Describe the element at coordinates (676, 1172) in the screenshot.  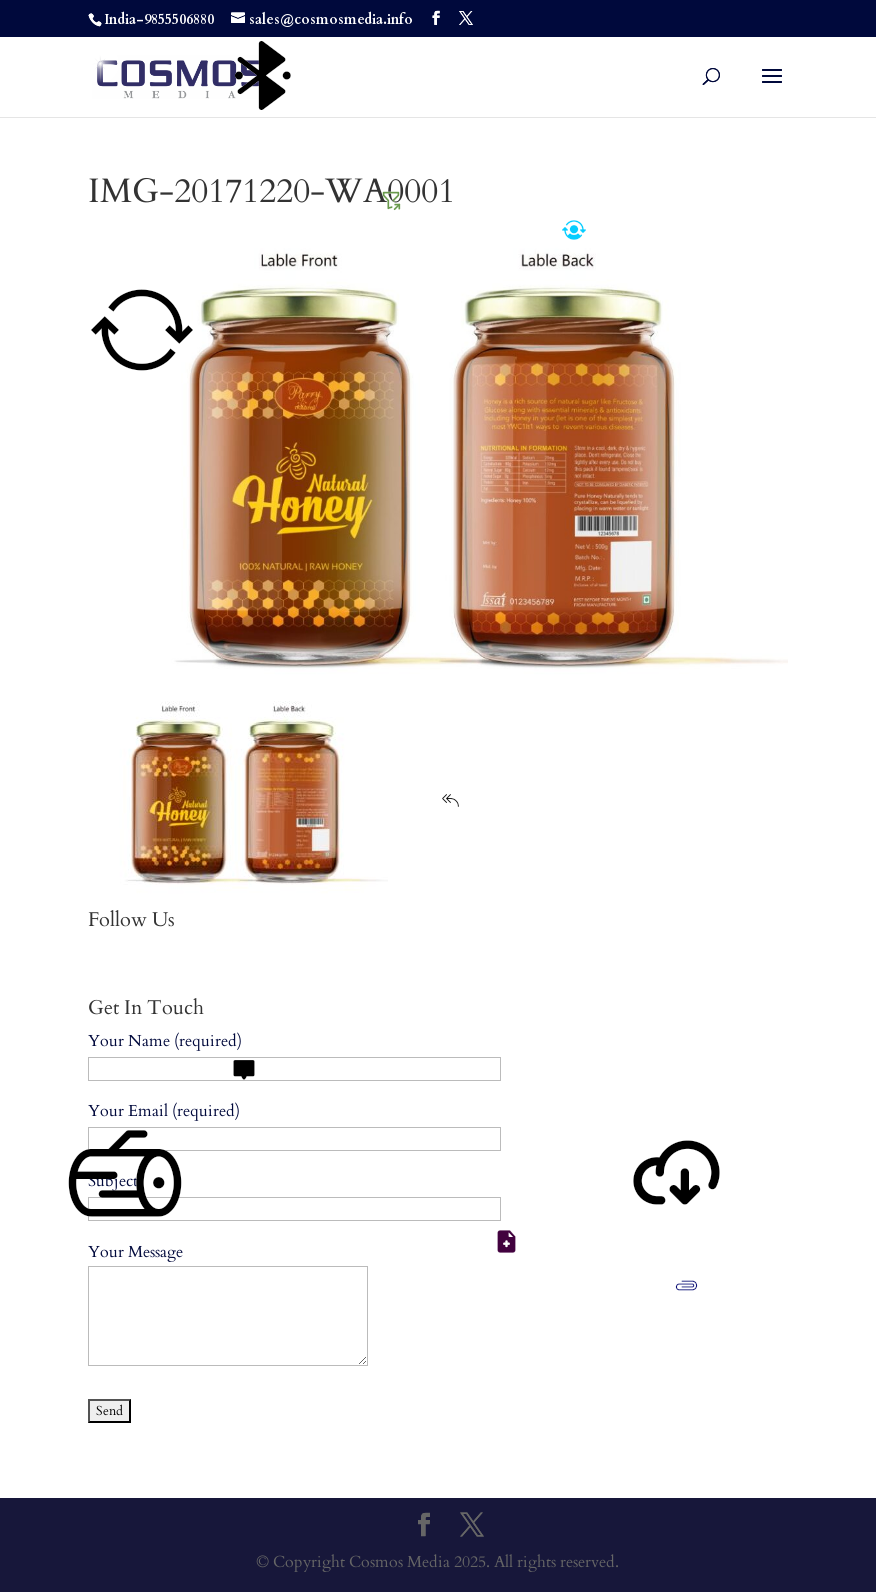
I see `download from cloud storage` at that location.